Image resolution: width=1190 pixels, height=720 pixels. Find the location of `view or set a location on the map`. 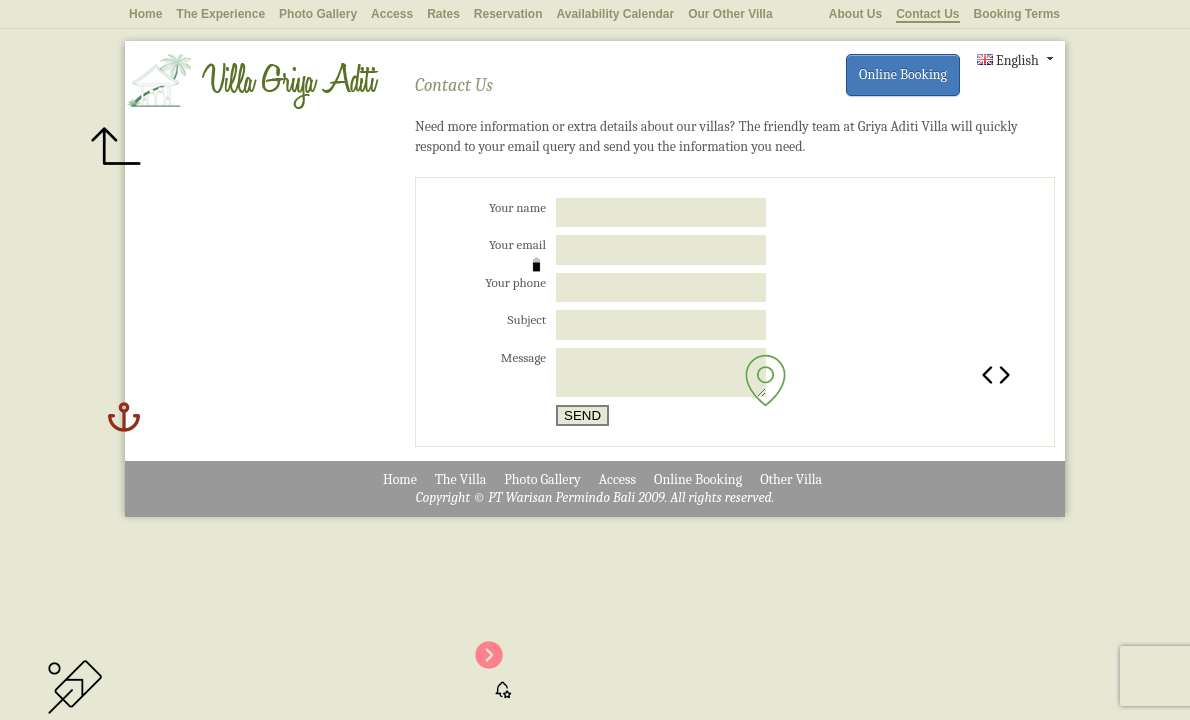

view or set a location on the map is located at coordinates (765, 380).